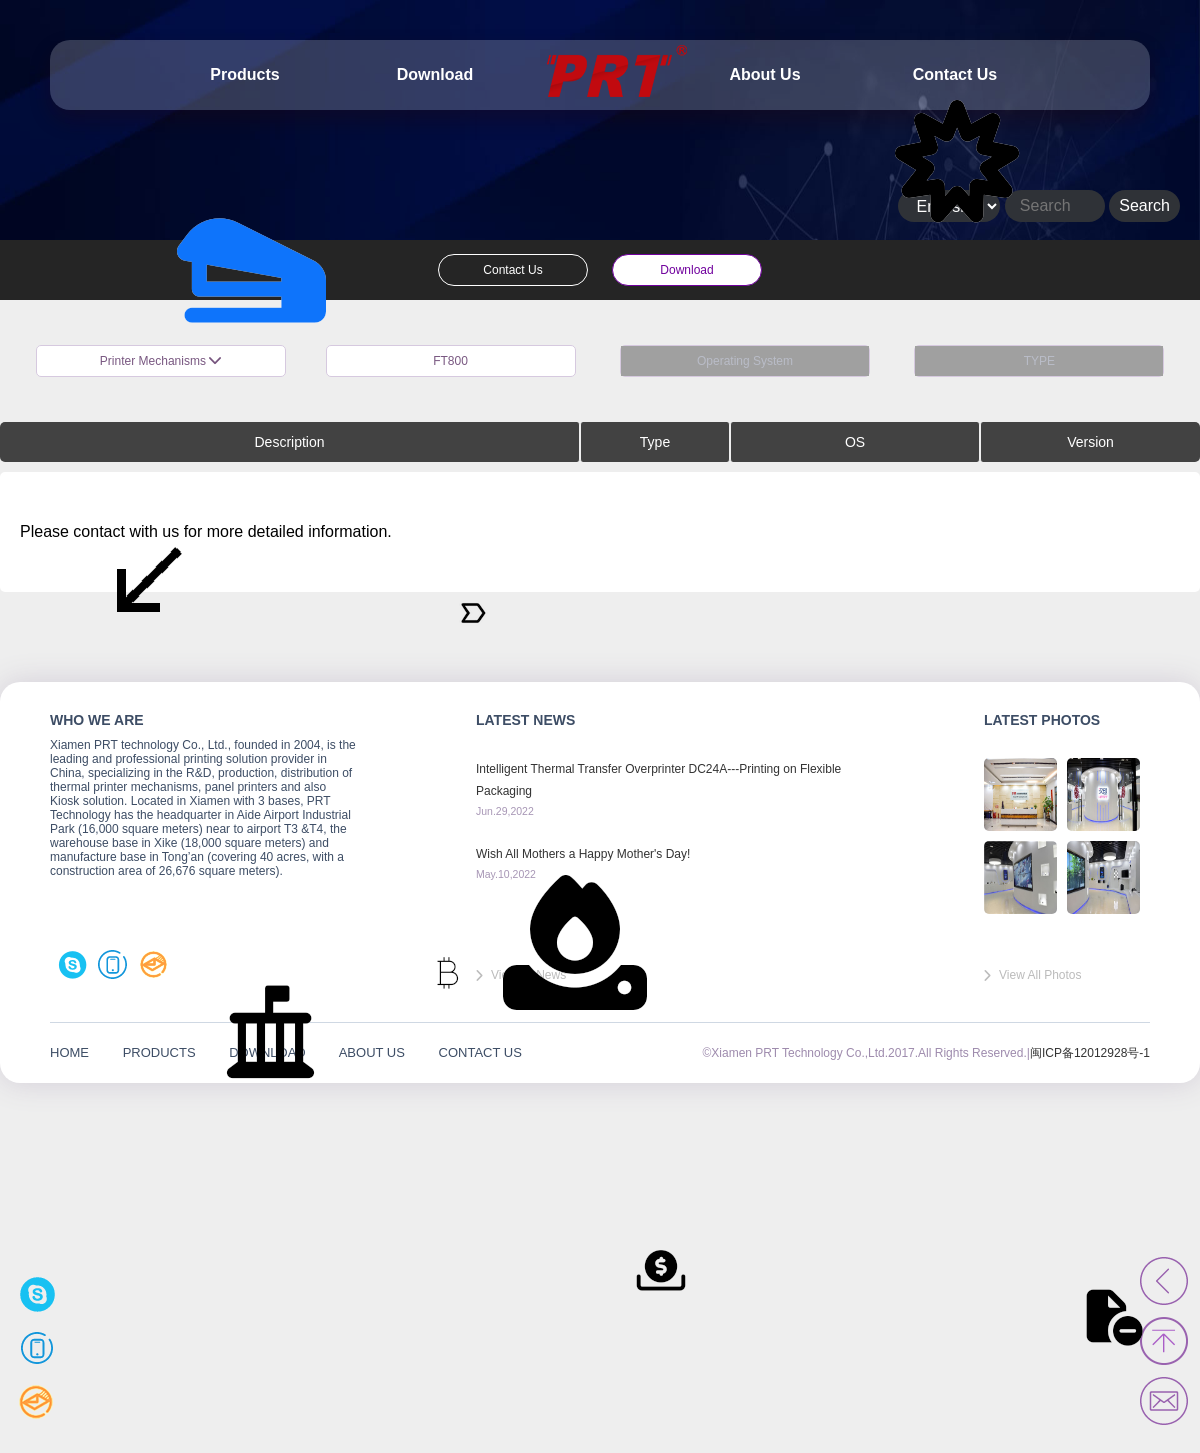 Image resolution: width=1200 pixels, height=1453 pixels. I want to click on remove a file from your collection, so click(1113, 1316).